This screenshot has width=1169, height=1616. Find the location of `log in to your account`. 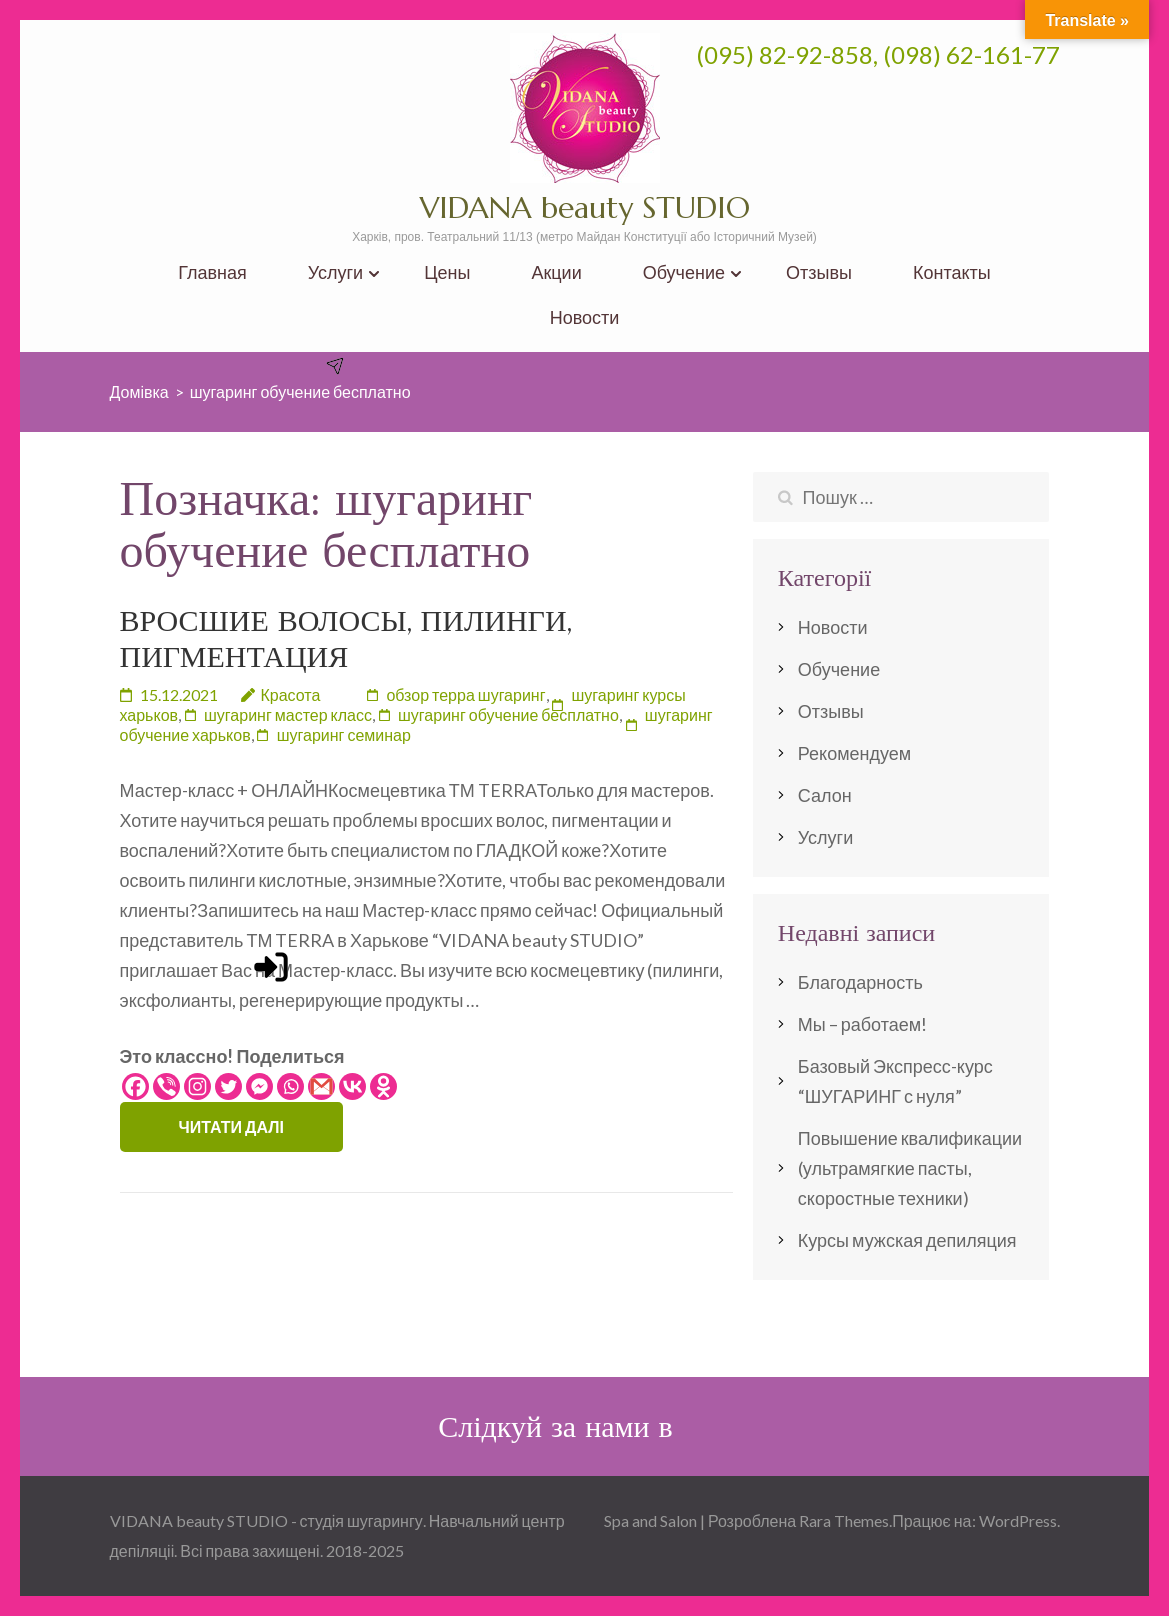

log in to your account is located at coordinates (271, 967).